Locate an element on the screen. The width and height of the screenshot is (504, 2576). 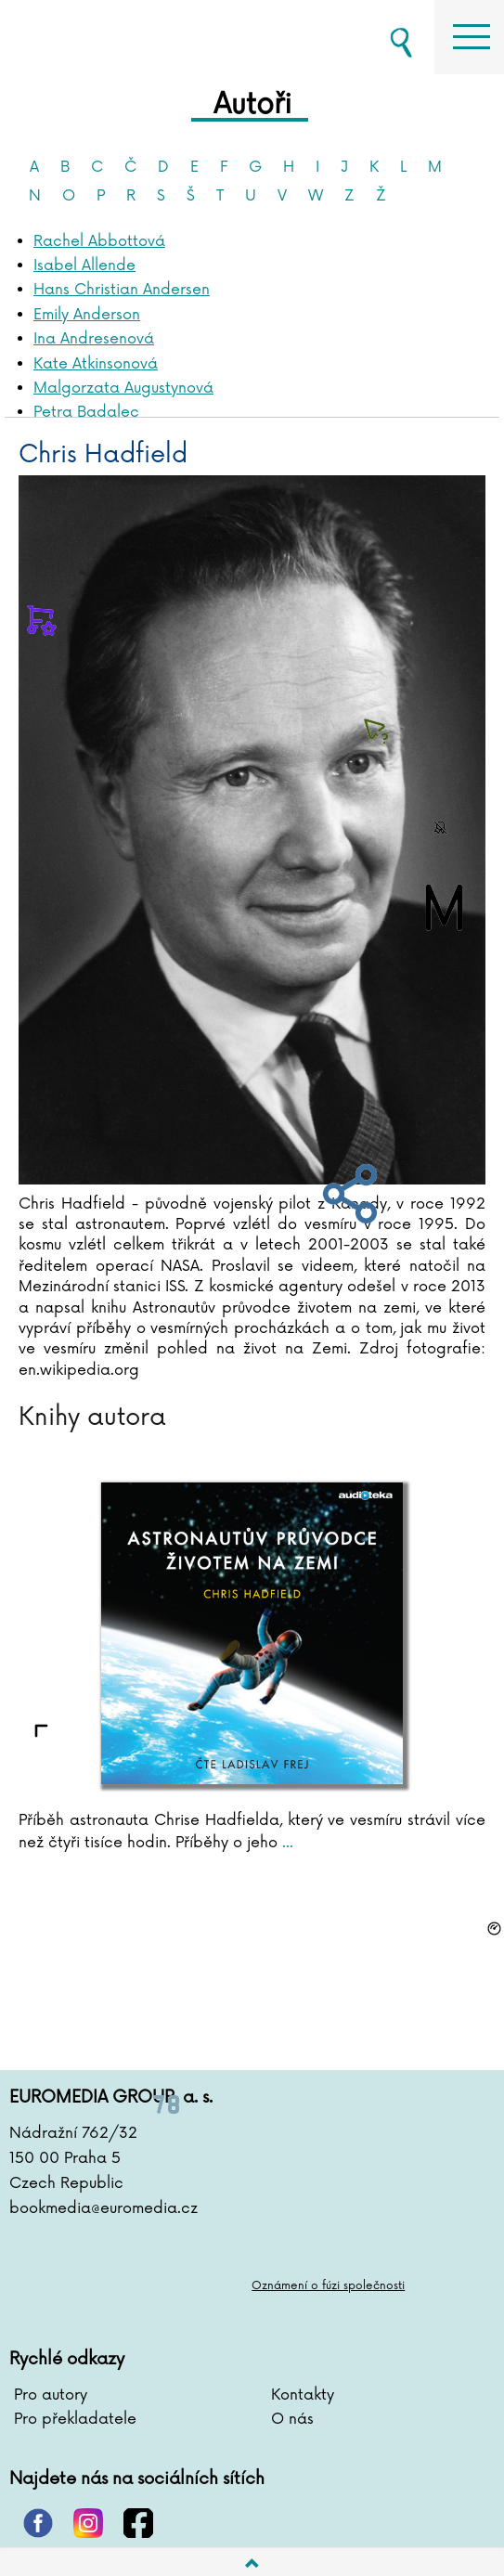
view favorite or starred items in cart is located at coordinates (40, 619).